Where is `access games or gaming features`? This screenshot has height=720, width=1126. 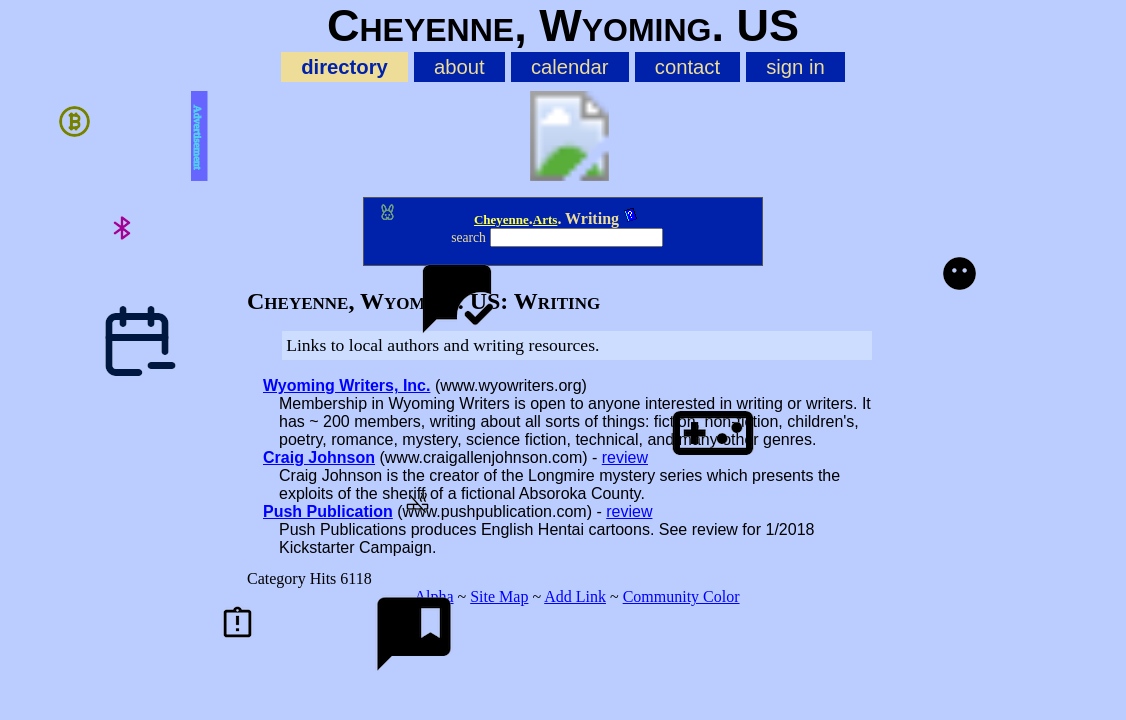
access games or gaming features is located at coordinates (713, 433).